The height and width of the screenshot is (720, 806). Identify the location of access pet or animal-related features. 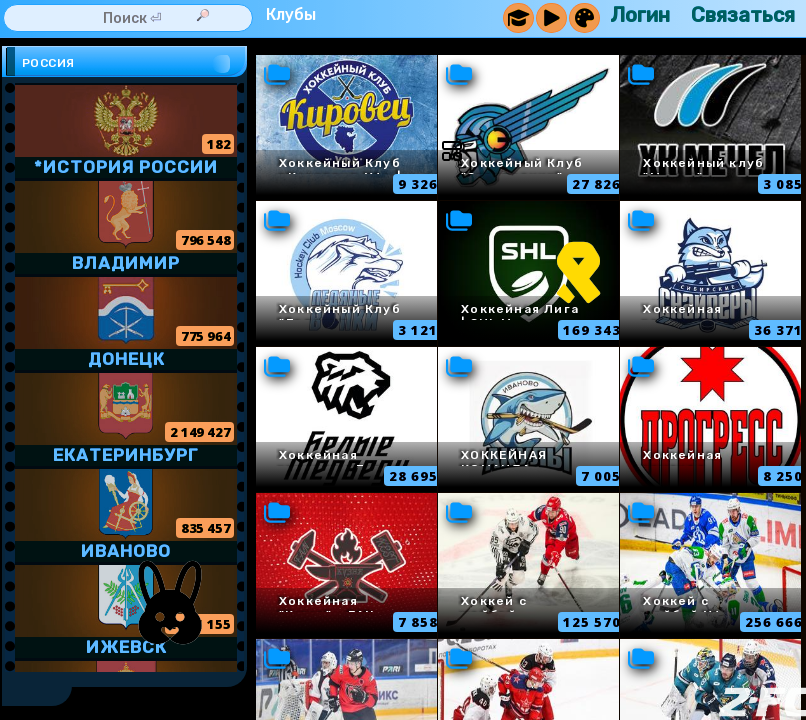
(170, 604).